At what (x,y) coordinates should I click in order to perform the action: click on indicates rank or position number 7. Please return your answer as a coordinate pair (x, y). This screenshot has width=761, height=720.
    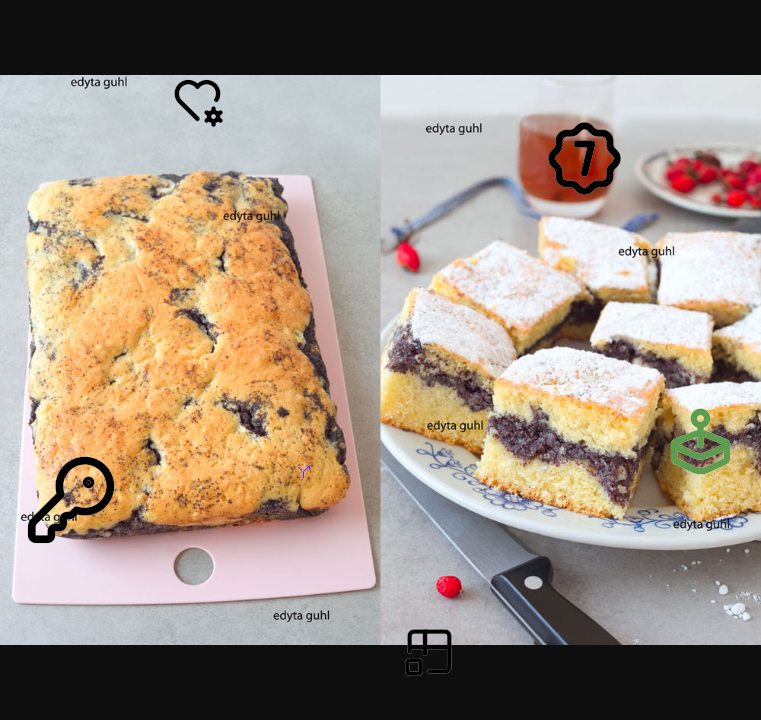
    Looking at the image, I should click on (584, 158).